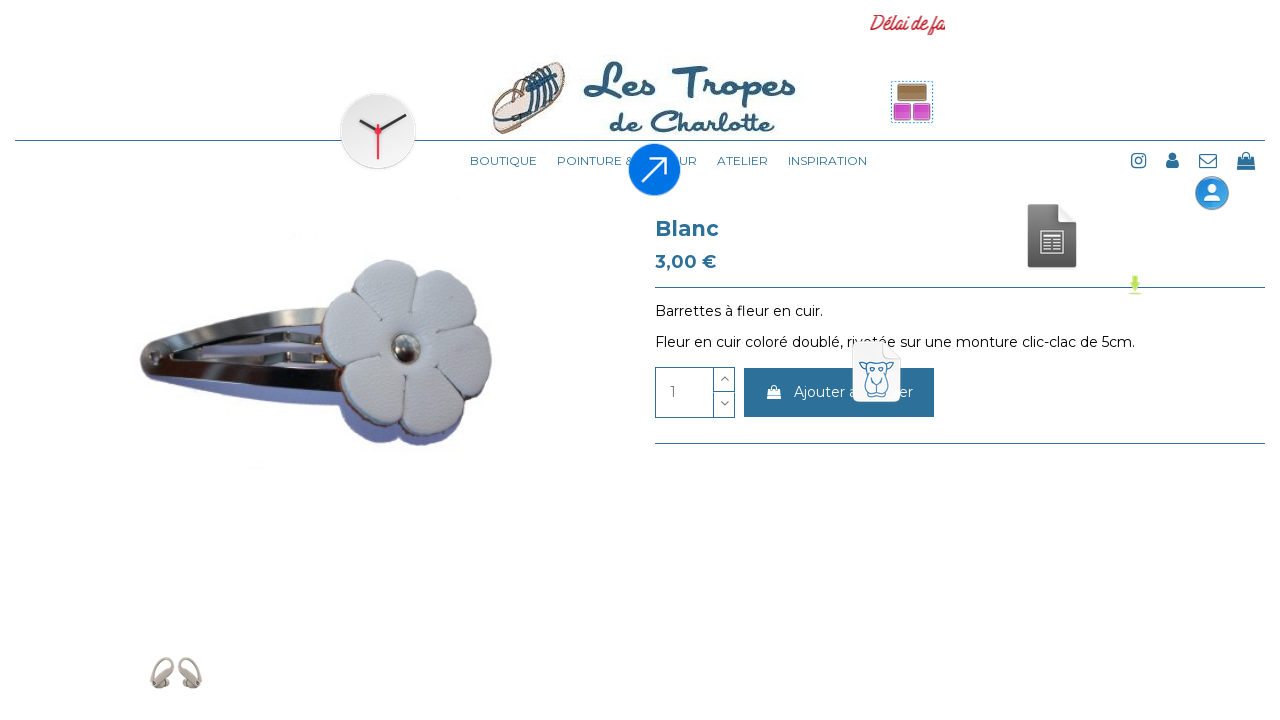  I want to click on view user profile information, so click(1212, 193).